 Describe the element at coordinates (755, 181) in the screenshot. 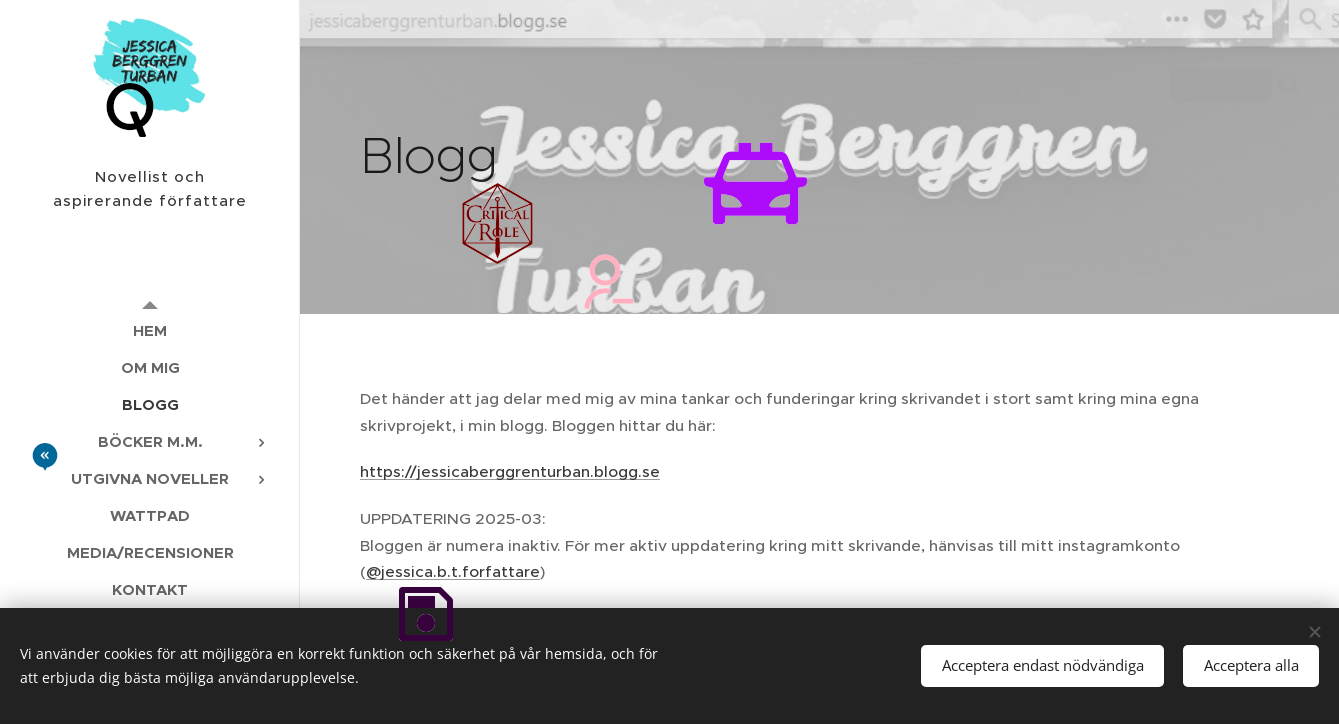

I see `view nearby police stations or services` at that location.